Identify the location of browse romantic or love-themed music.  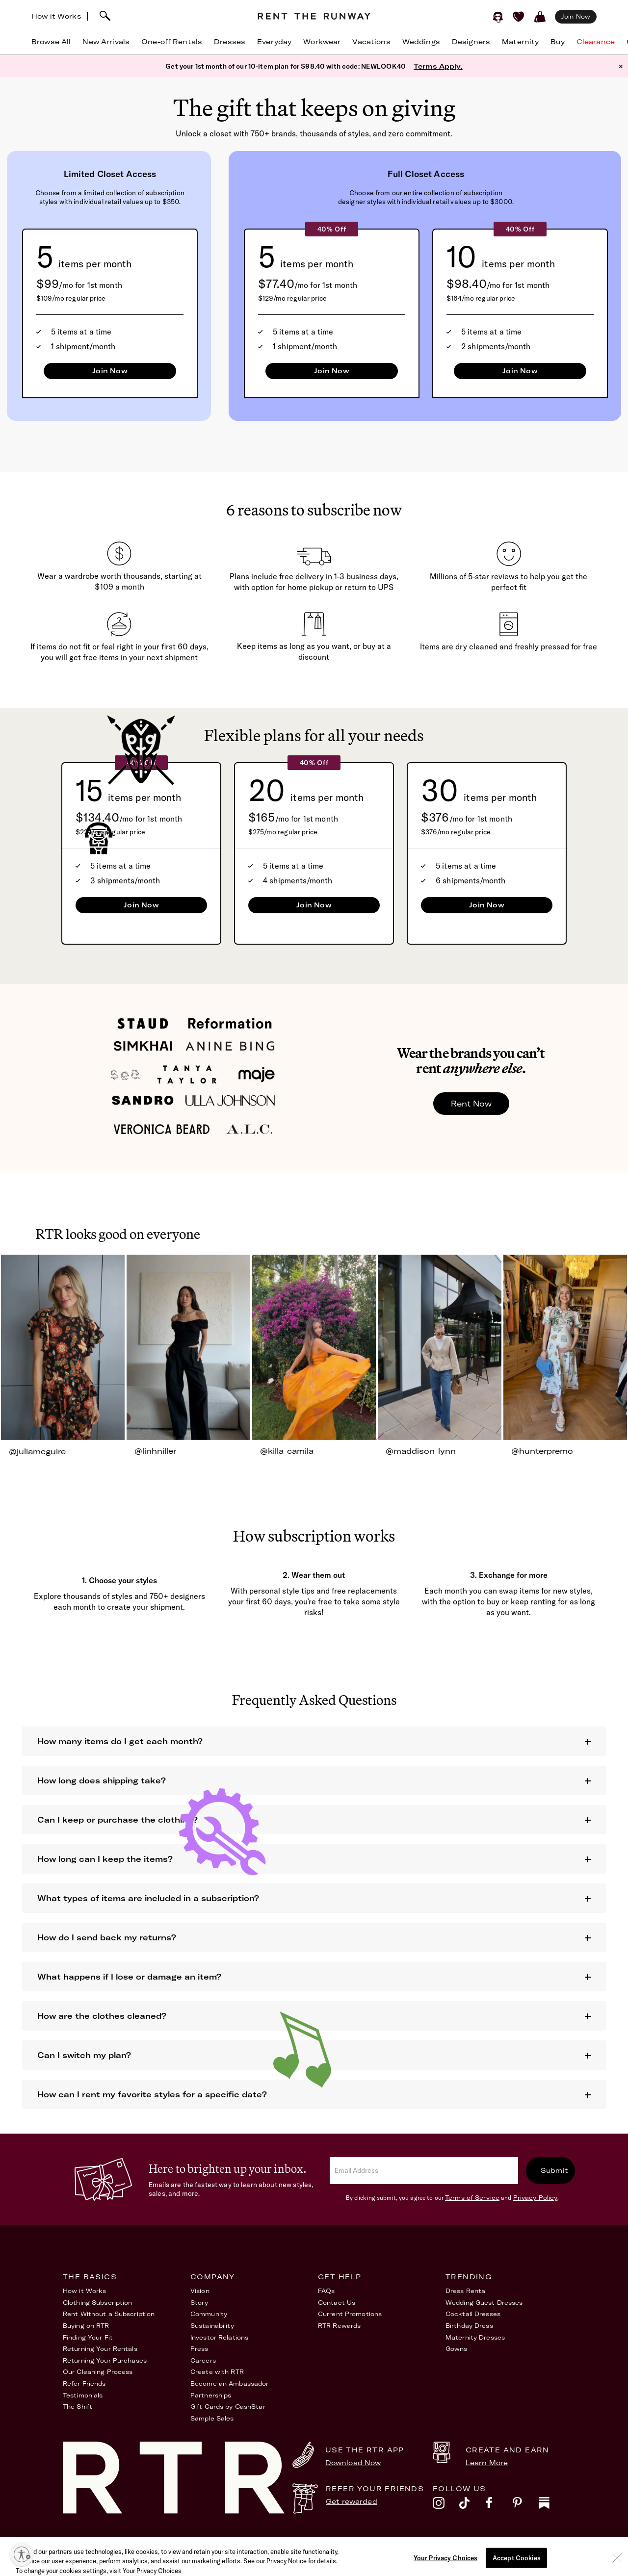
(303, 2050).